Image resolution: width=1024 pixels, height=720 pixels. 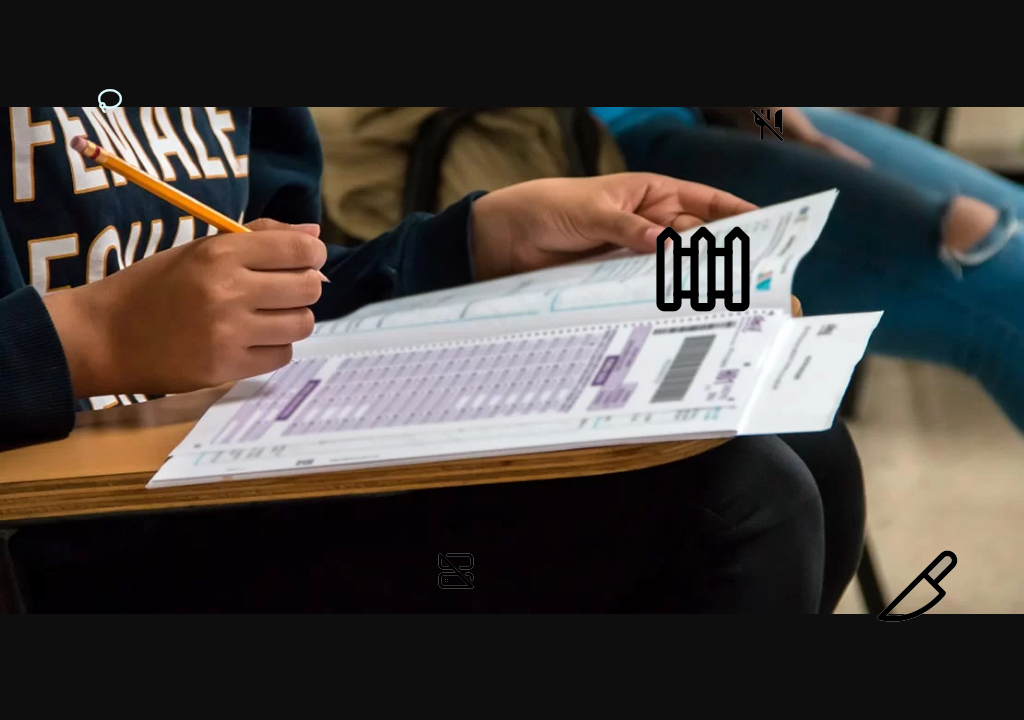 What do you see at coordinates (110, 101) in the screenshot?
I see `select an irregular area with freehand drawing` at bounding box center [110, 101].